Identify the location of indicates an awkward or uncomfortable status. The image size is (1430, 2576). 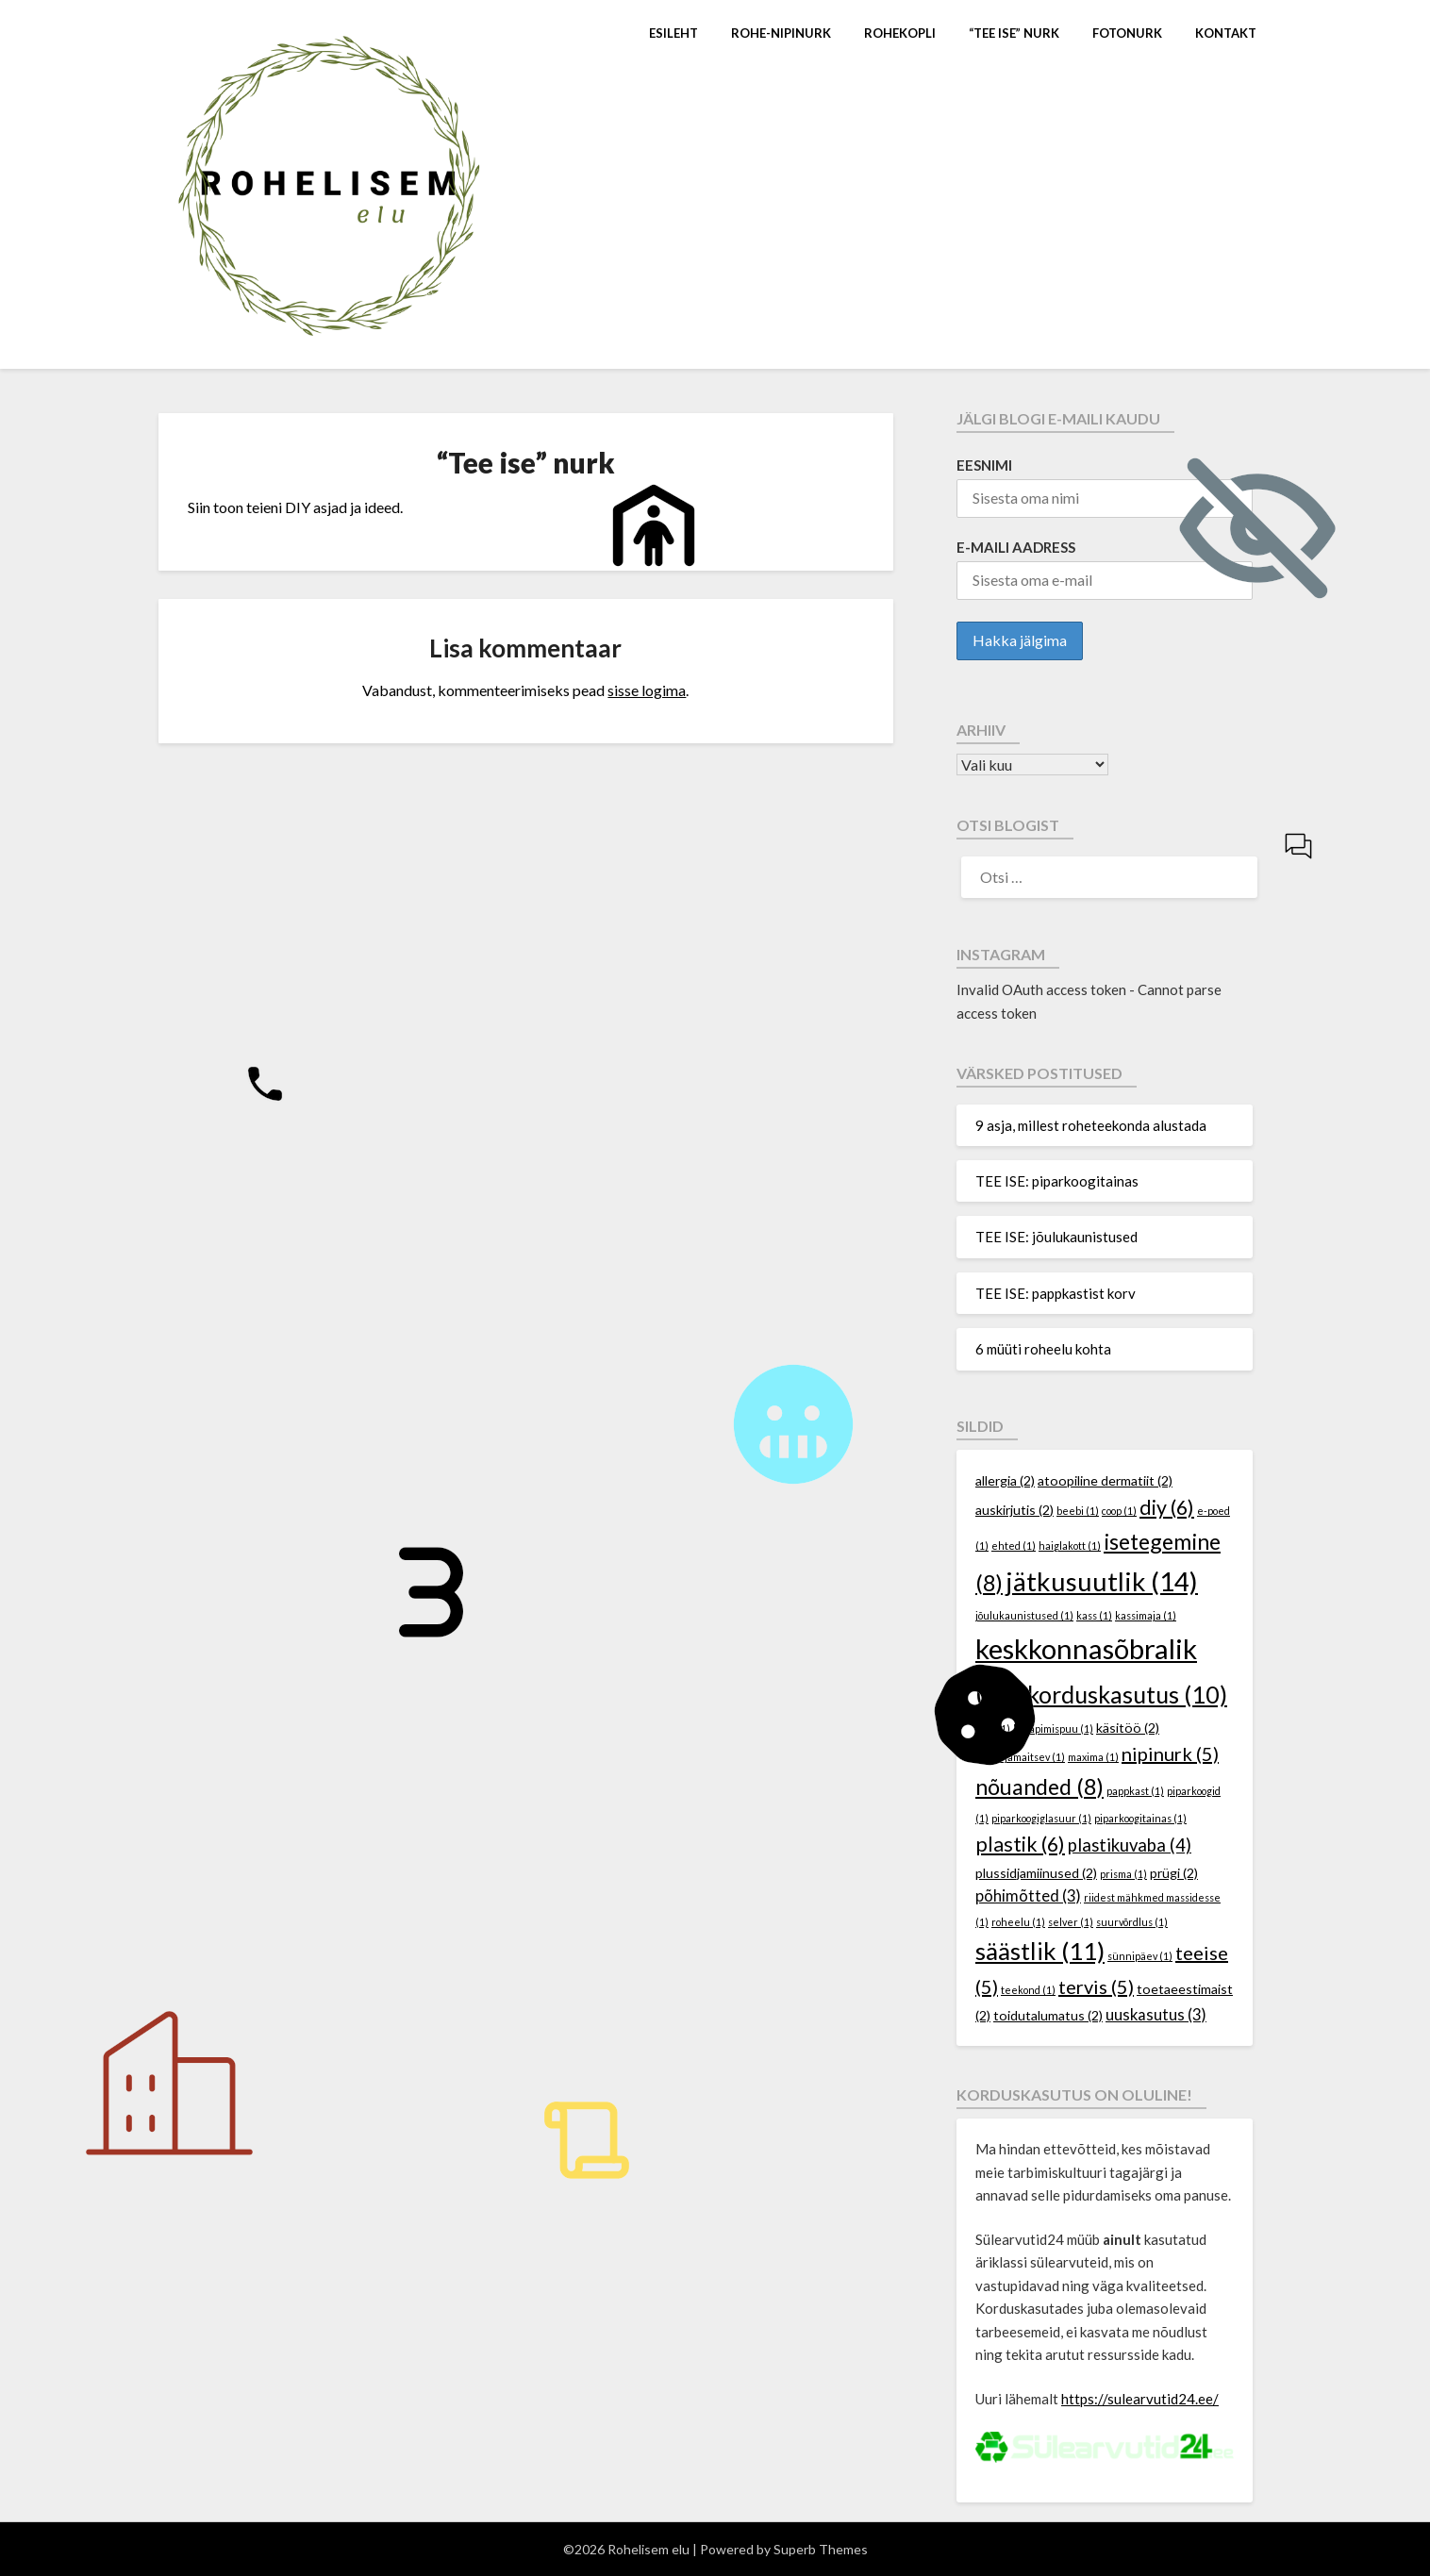
(793, 1424).